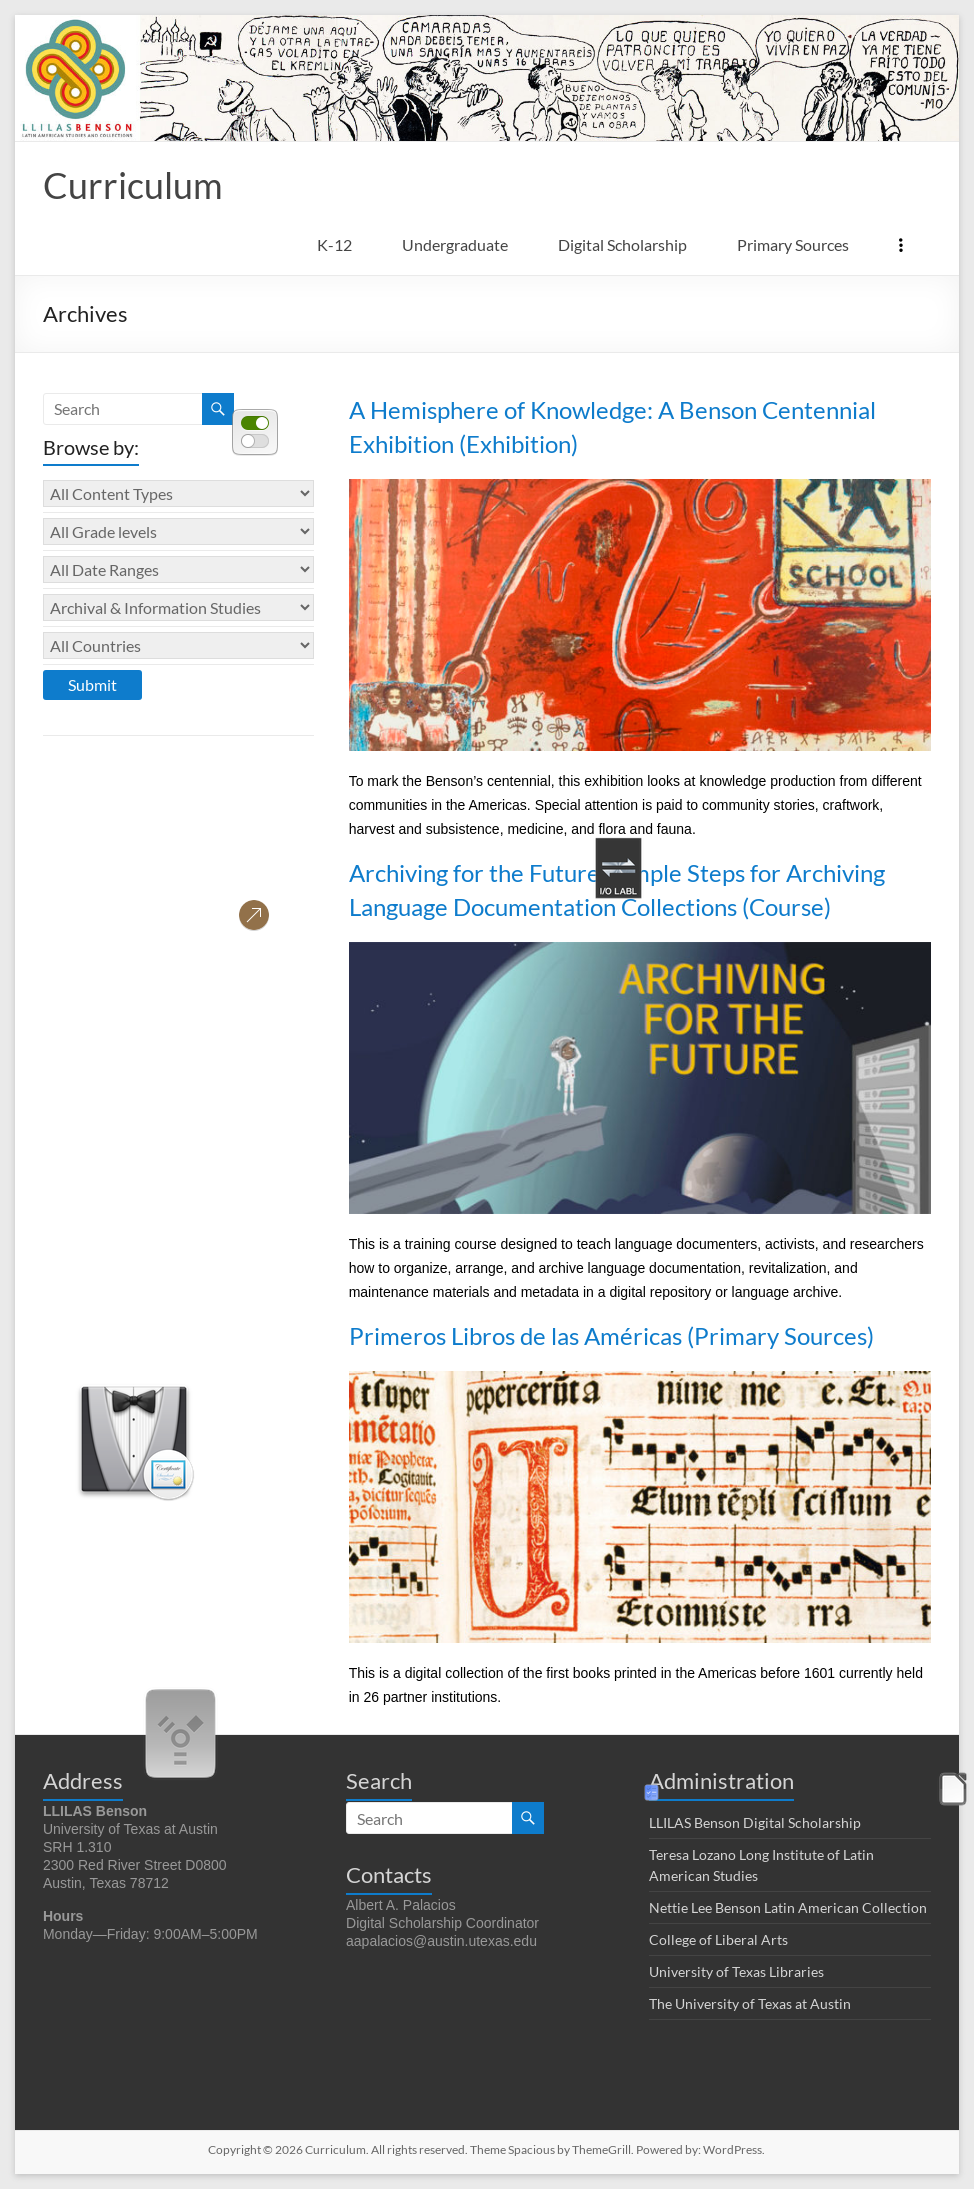 The width and height of the screenshot is (974, 2189). I want to click on open gnome tweaks to customize desktop settings, so click(255, 432).